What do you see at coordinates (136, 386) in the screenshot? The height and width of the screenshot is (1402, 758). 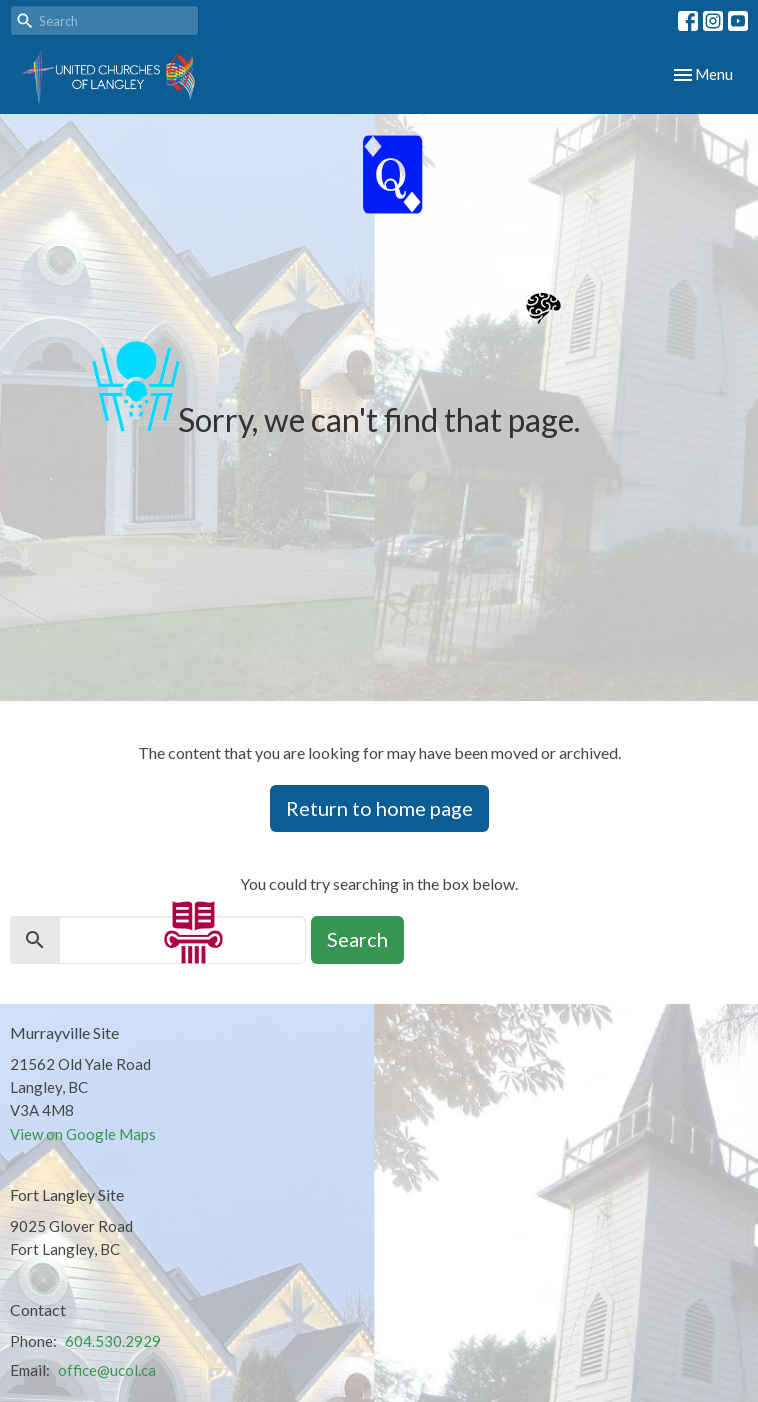 I see `spider enemy or creature in a game interface` at bounding box center [136, 386].